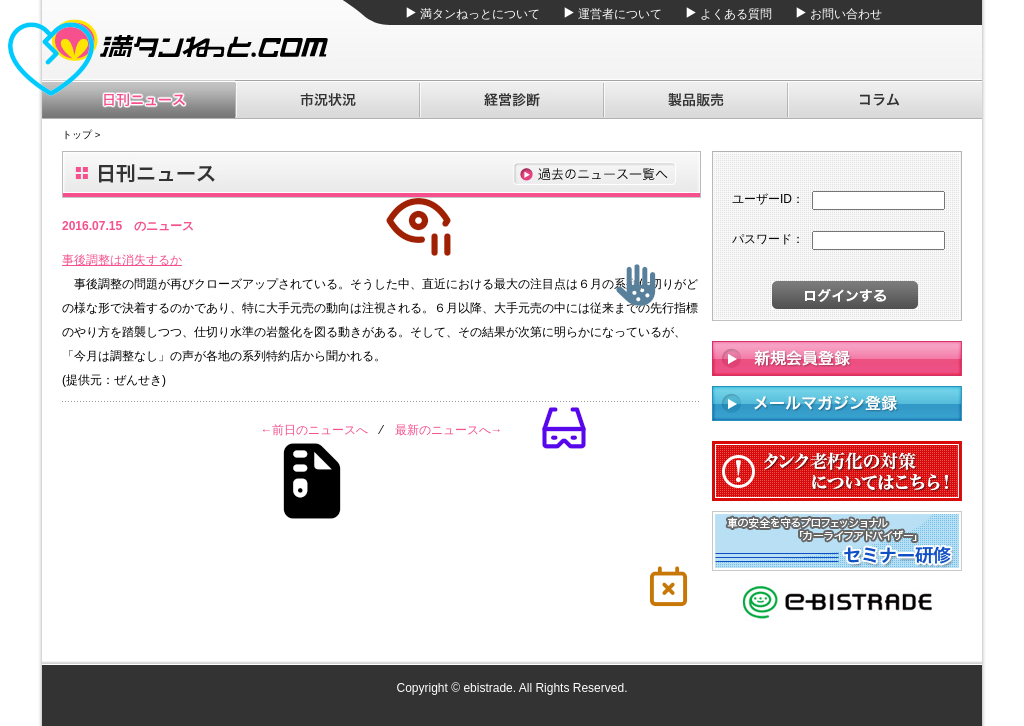 The image size is (1024, 726). I want to click on pause visibility or viewing mode, so click(418, 220).